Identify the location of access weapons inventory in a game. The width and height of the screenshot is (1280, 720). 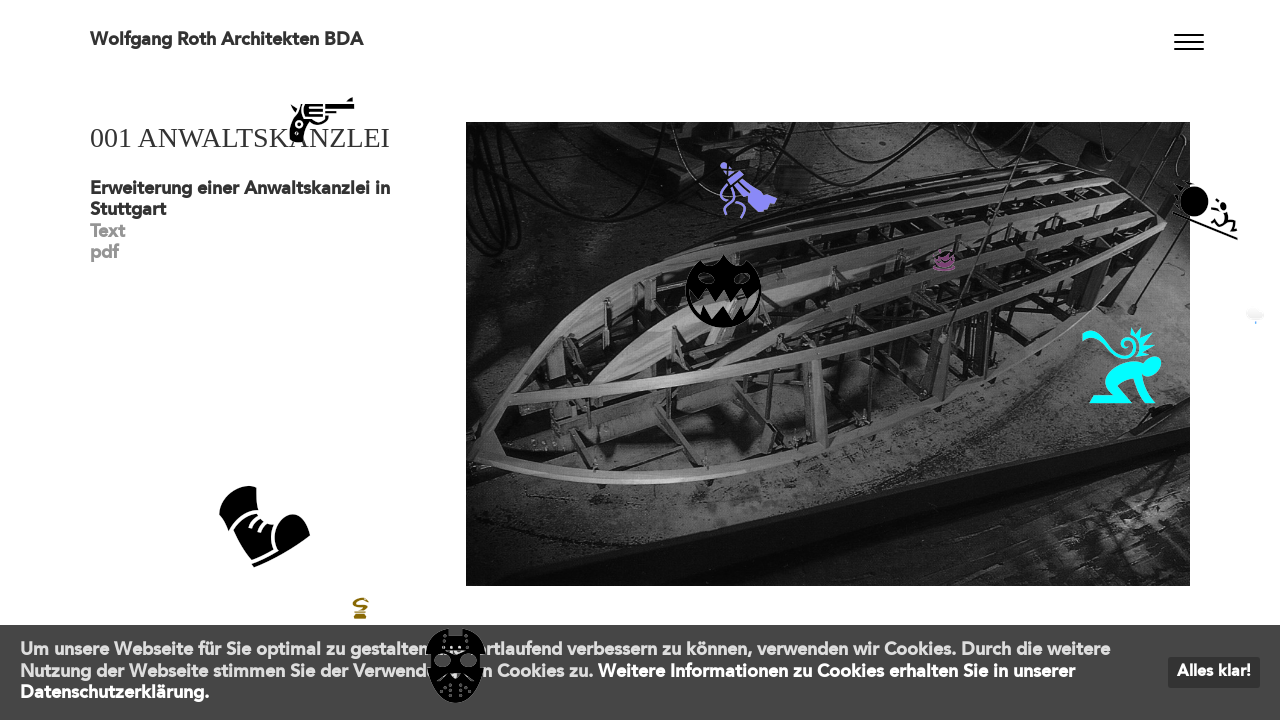
(322, 115).